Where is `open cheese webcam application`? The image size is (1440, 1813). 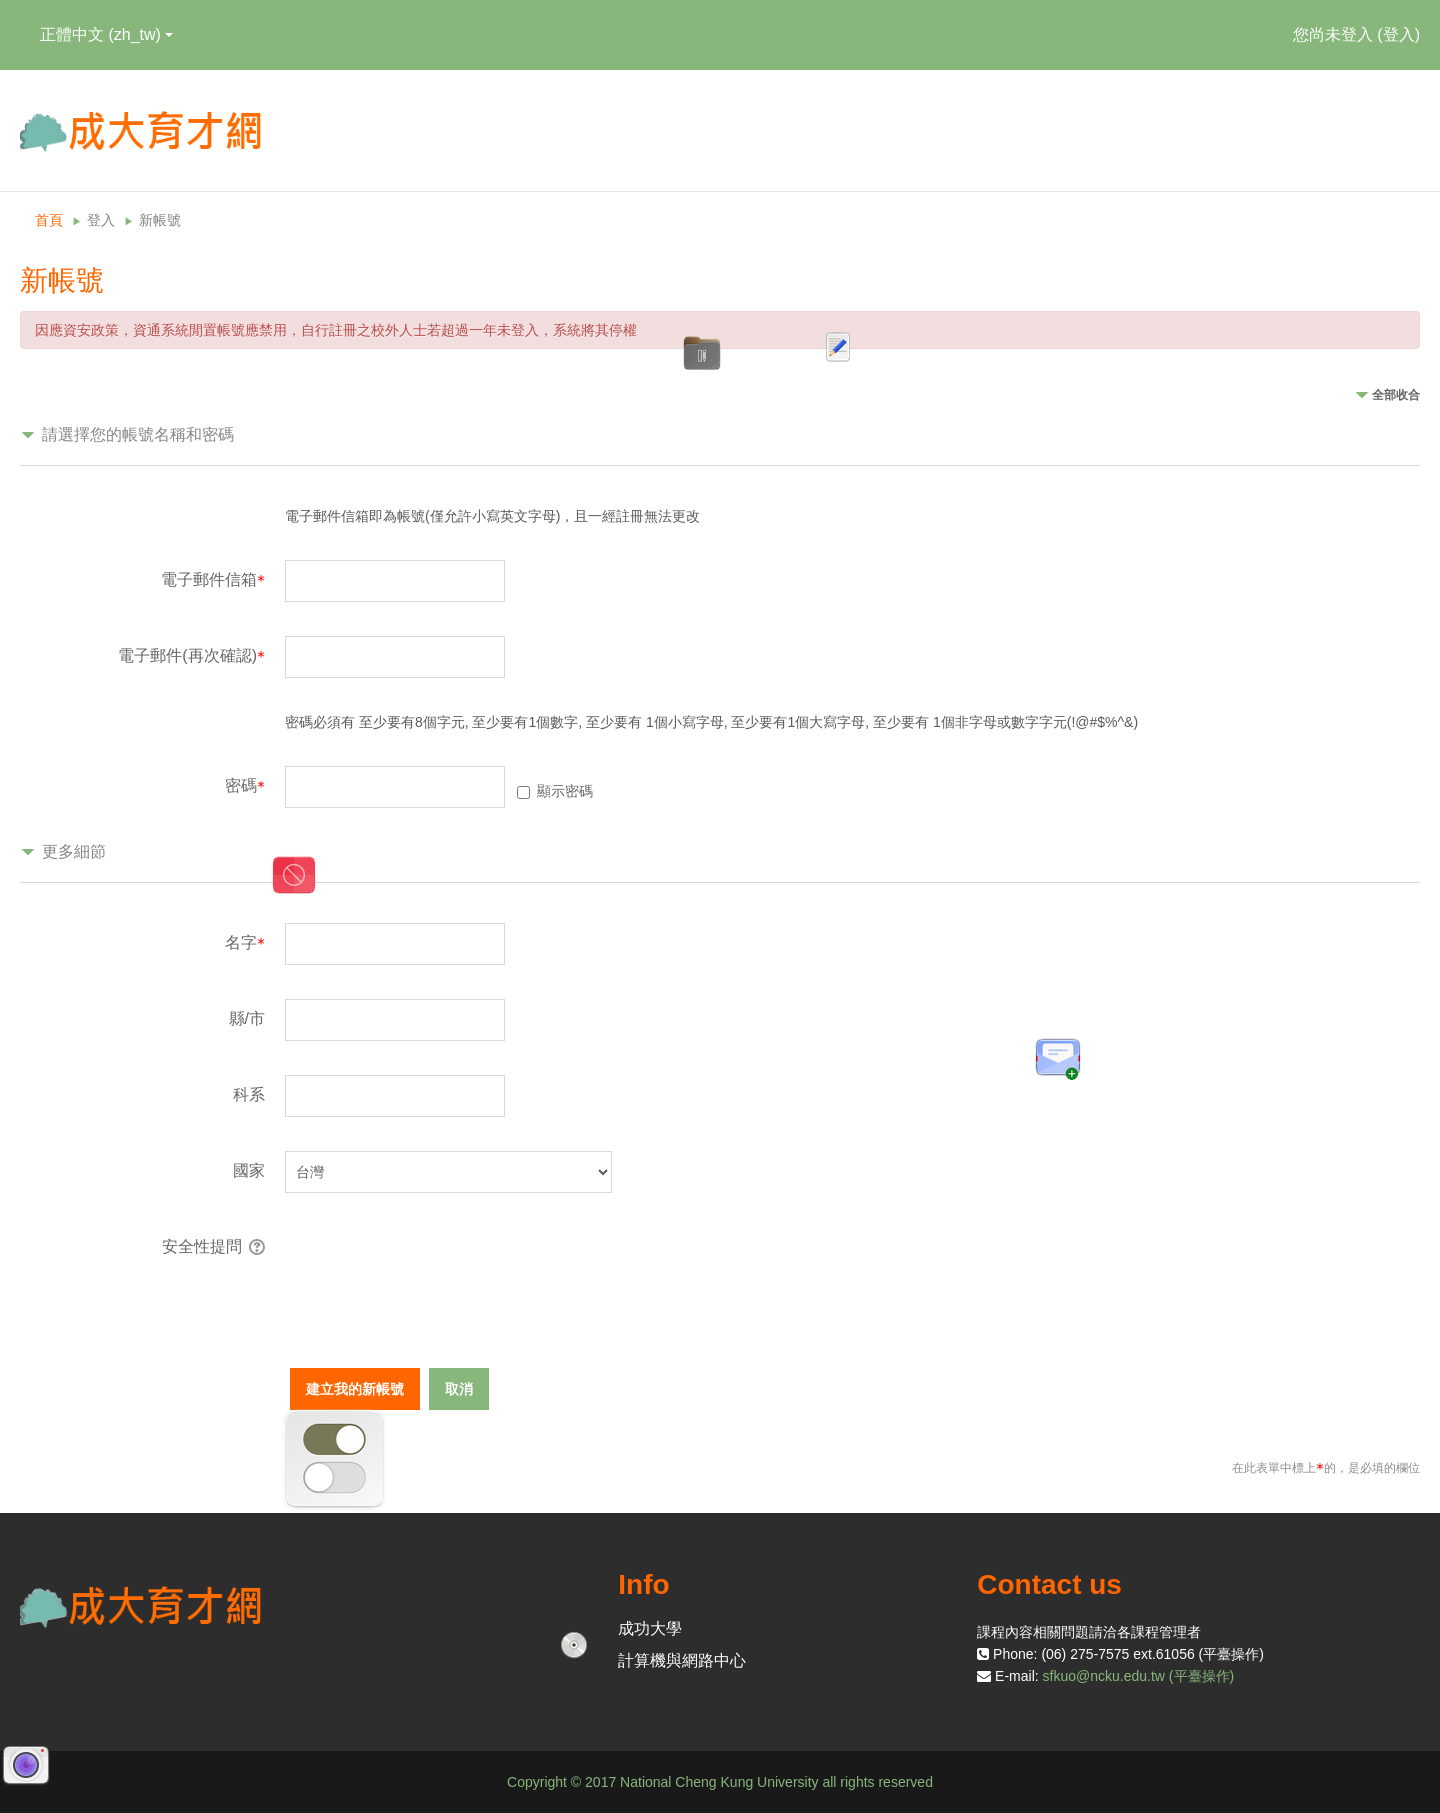 open cheese webcam application is located at coordinates (26, 1765).